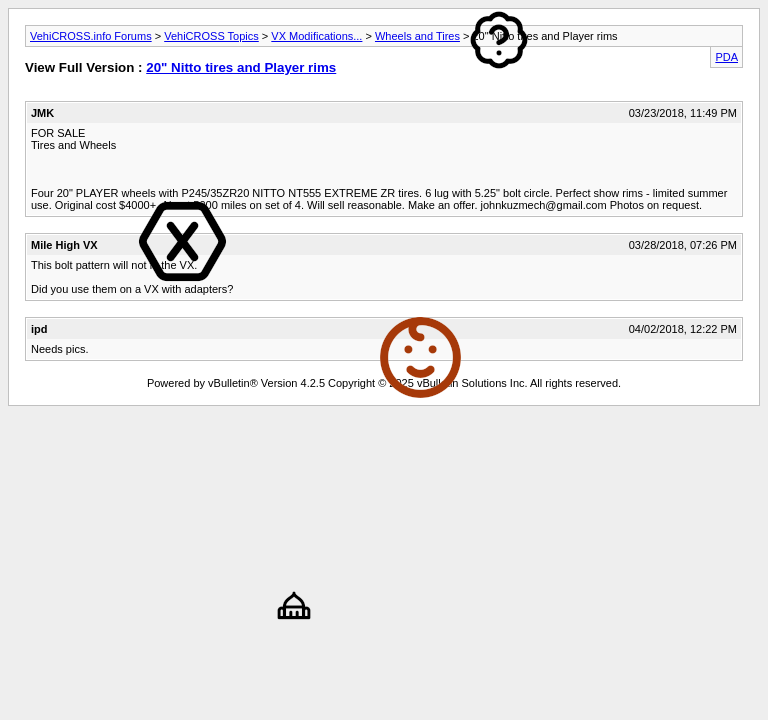 This screenshot has height=720, width=768. Describe the element at coordinates (499, 40) in the screenshot. I see `access help or FAQ section` at that location.